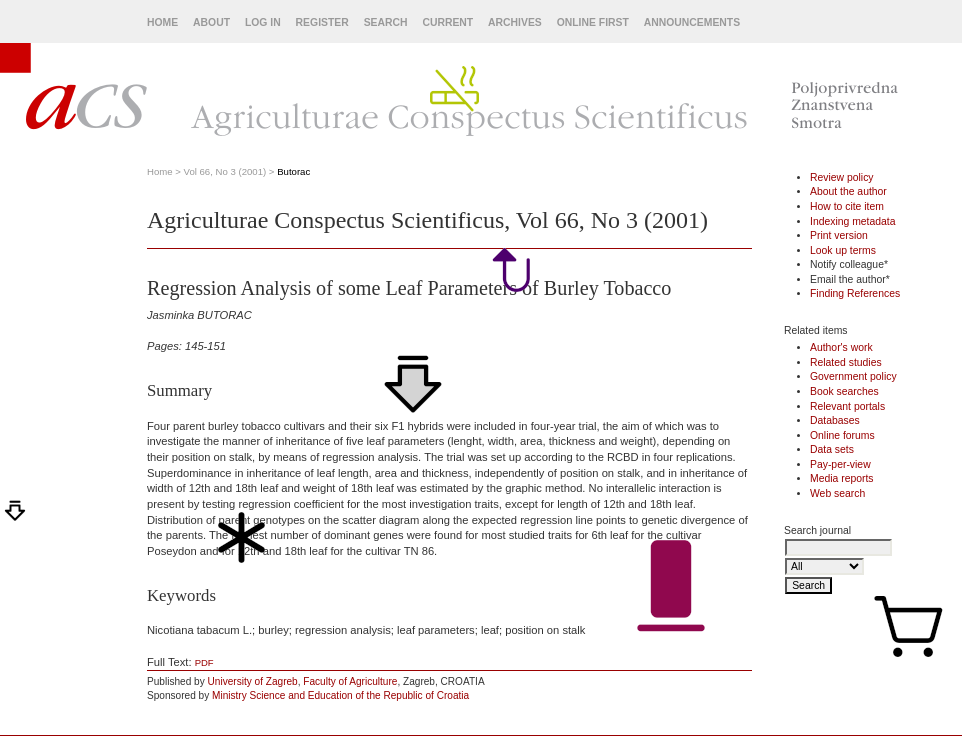 This screenshot has height=736, width=962. I want to click on undo or go back to previous state, so click(513, 270).